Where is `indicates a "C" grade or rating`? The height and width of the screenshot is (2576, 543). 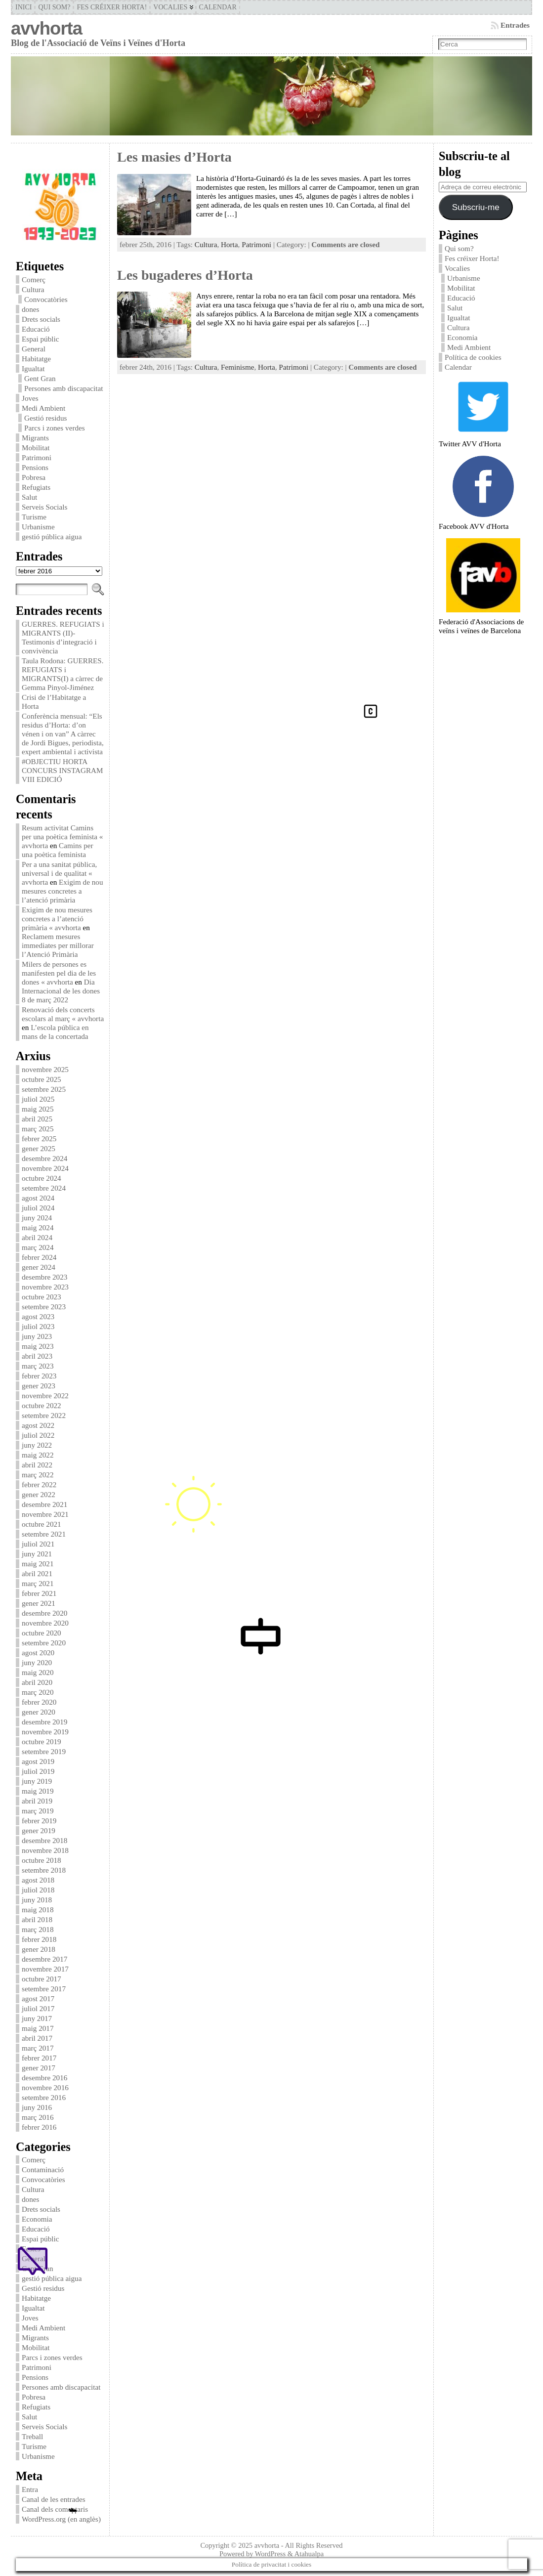 indicates a "C" grade or rating is located at coordinates (371, 711).